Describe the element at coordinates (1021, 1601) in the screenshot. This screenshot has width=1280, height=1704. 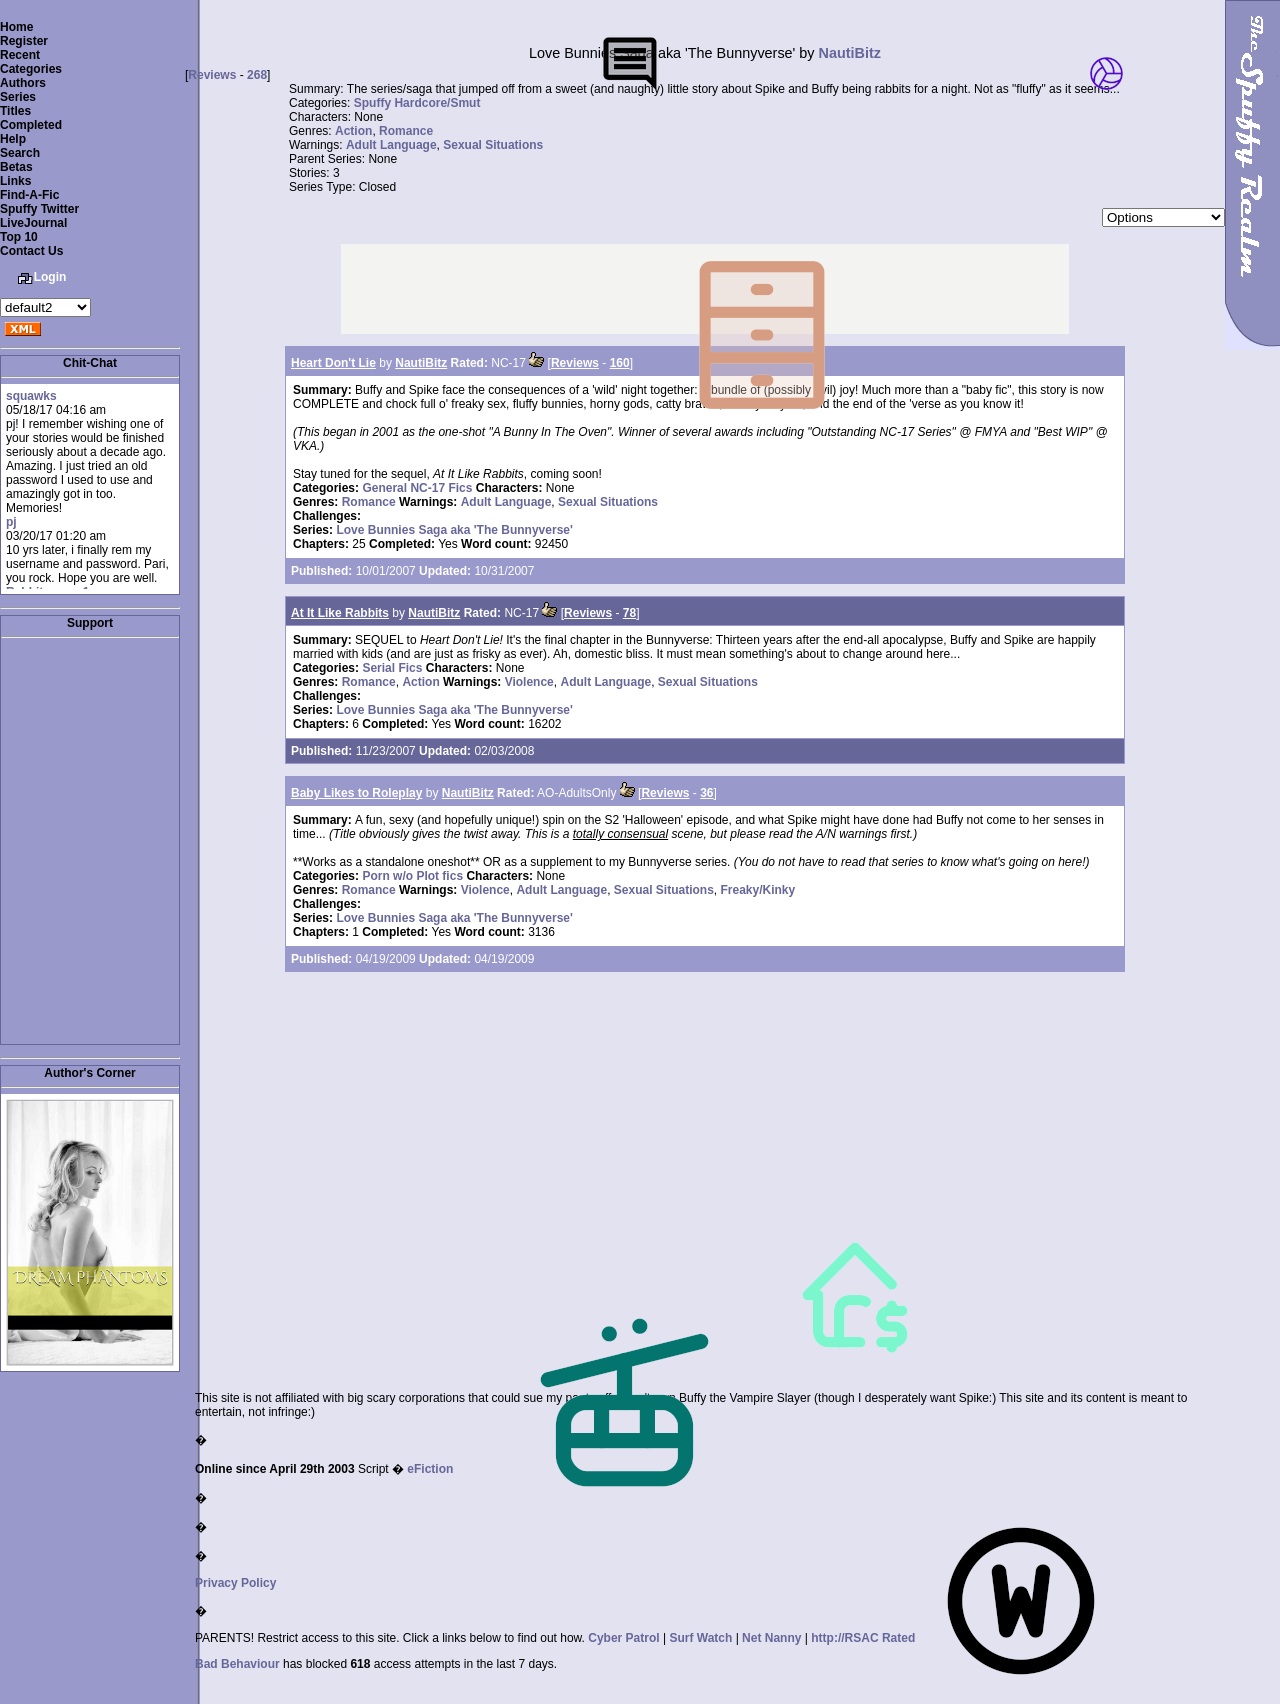
I see `access Wikipedia or wiki-related content` at that location.